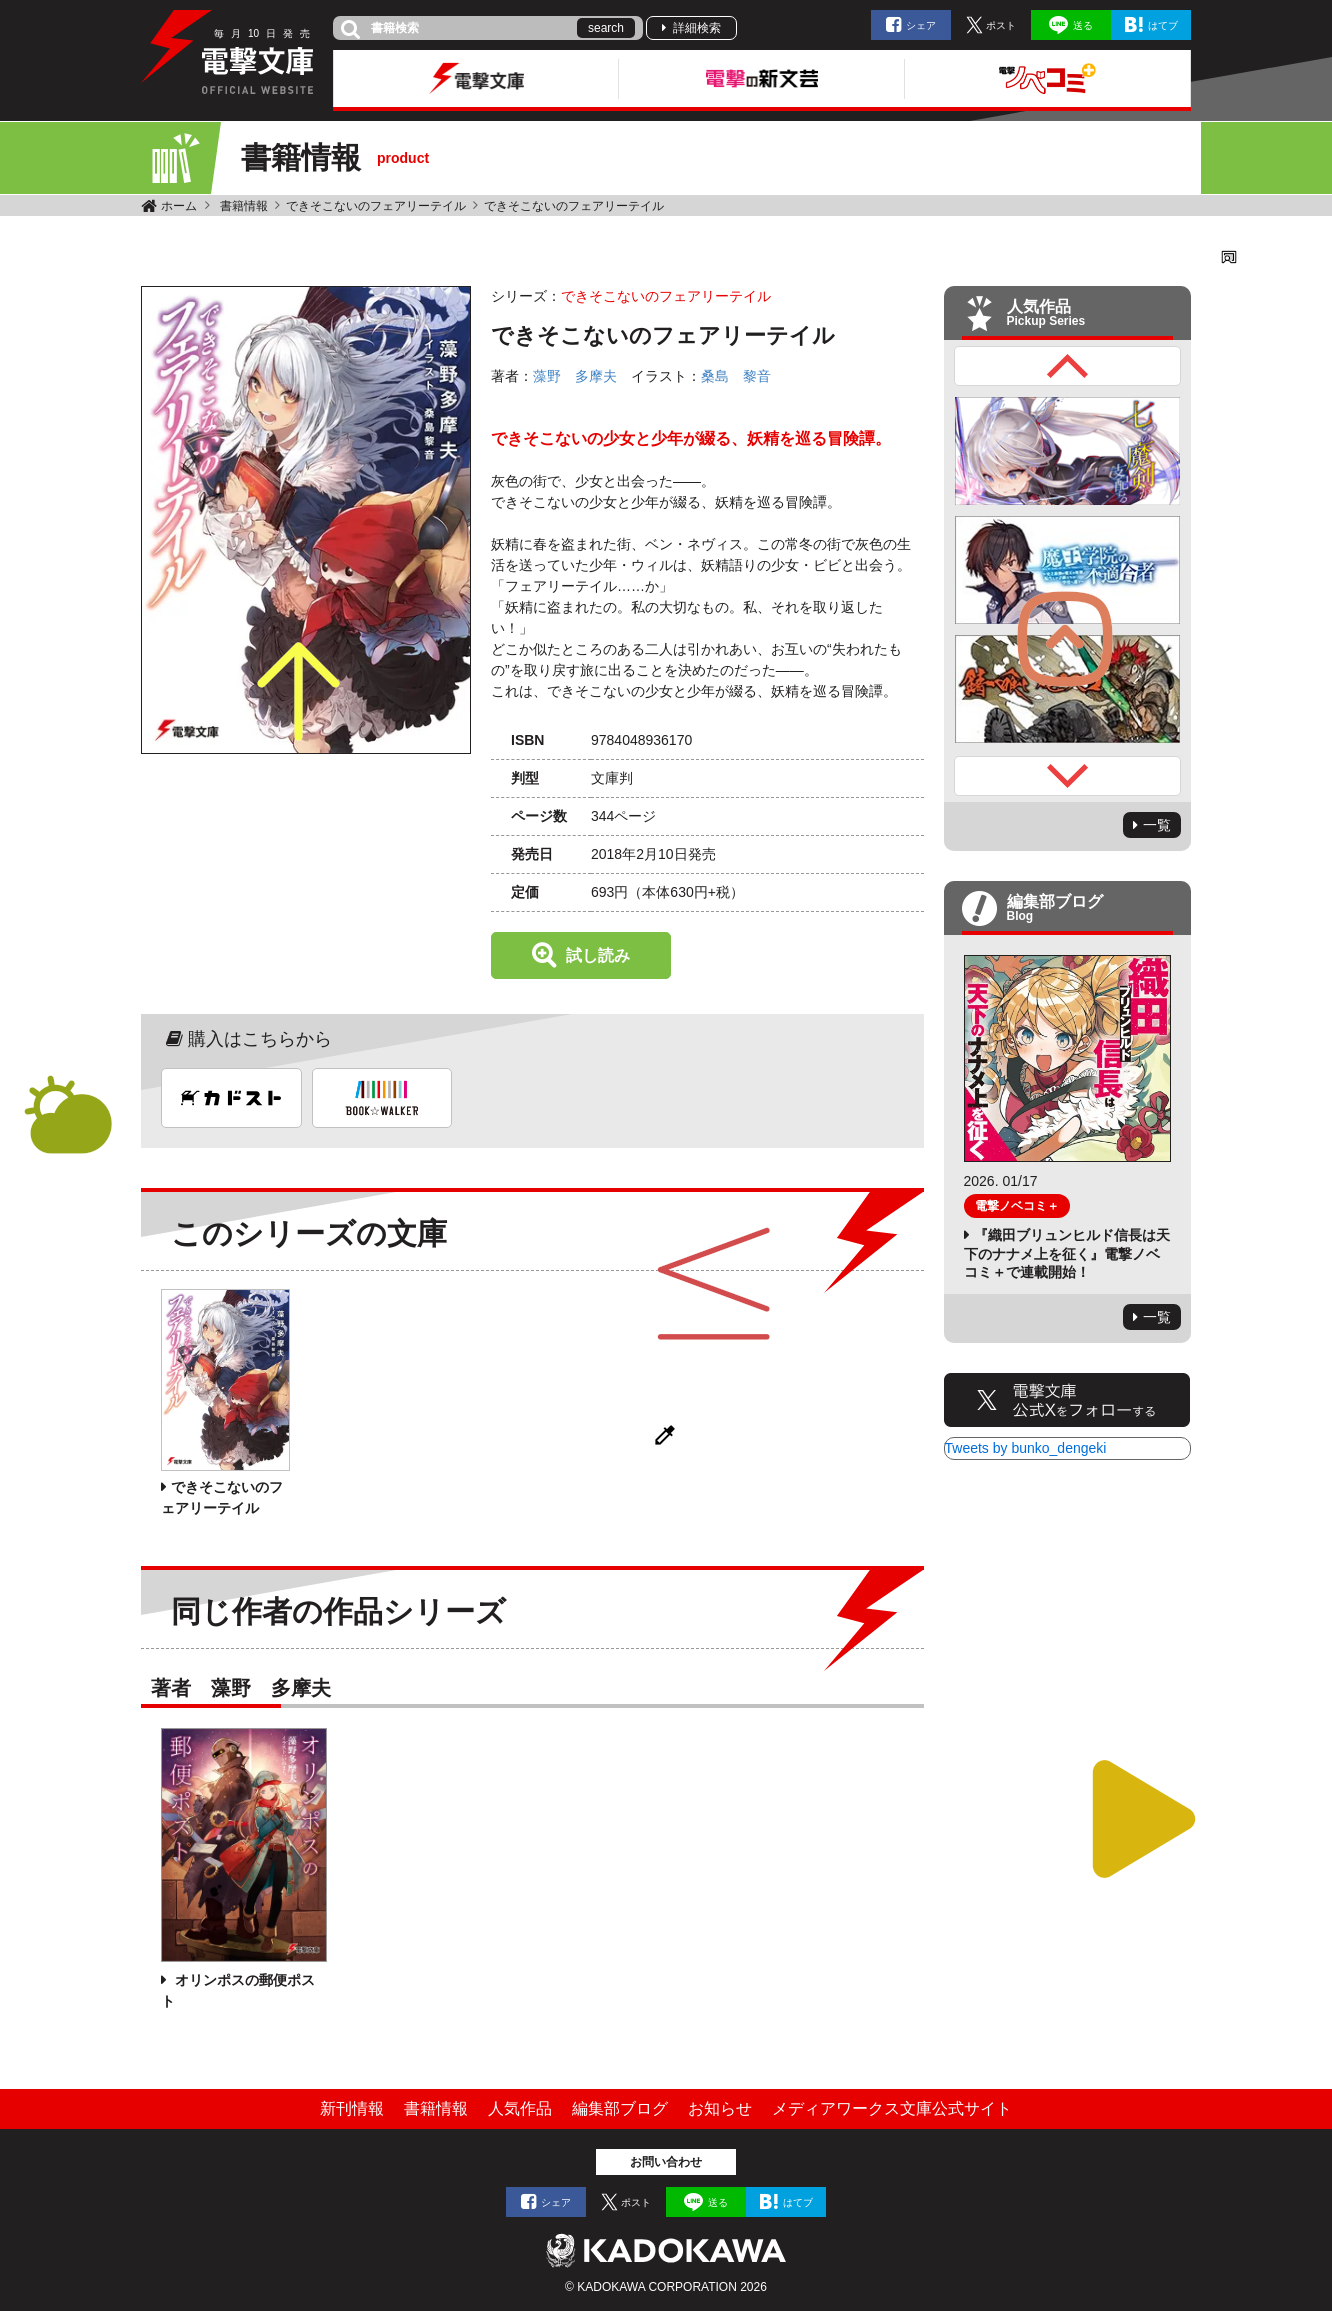  Describe the element at coordinates (716, 1286) in the screenshot. I see `less than or equal to mathematical operator` at that location.